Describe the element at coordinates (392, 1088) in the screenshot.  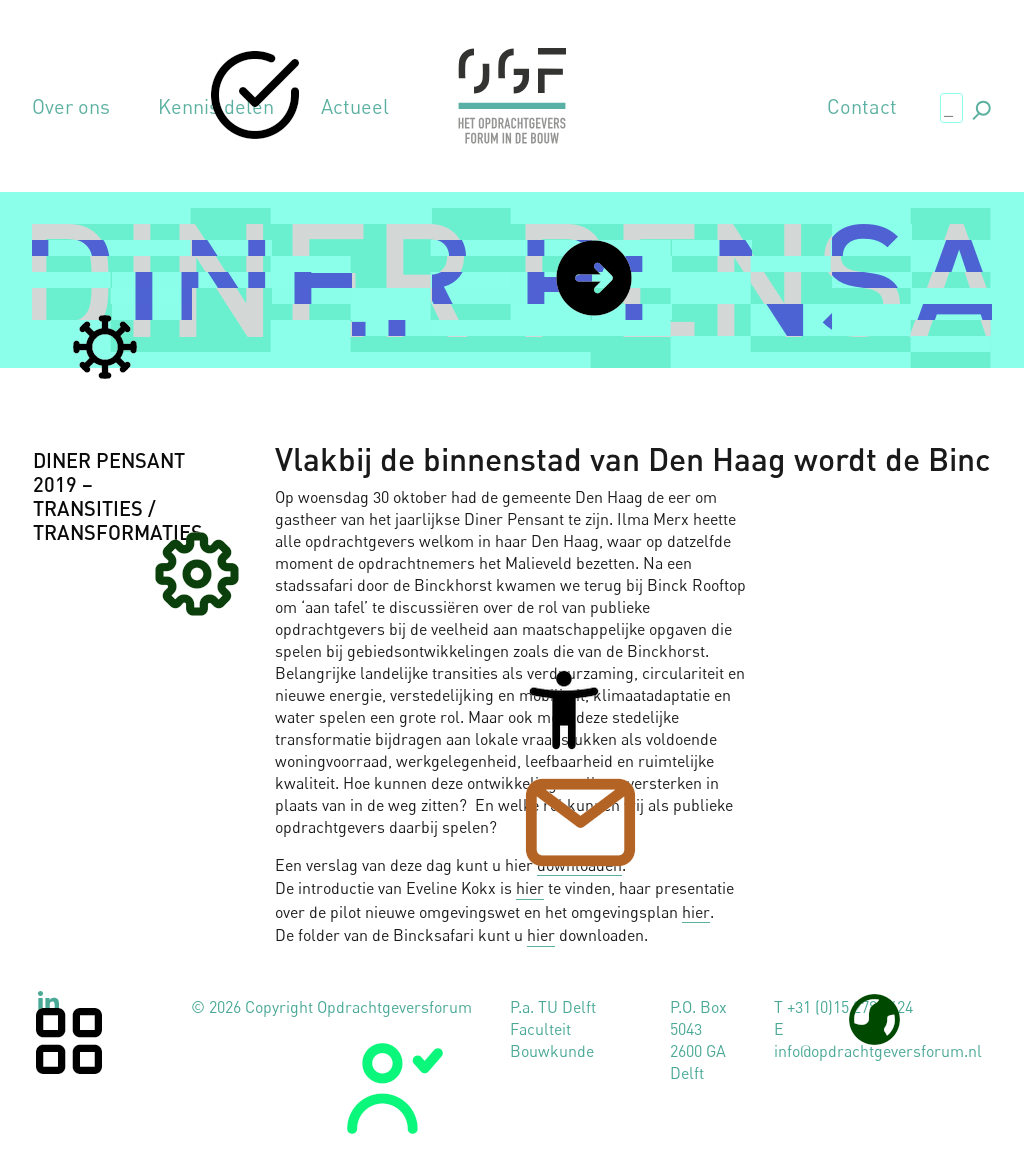
I see `user verification complete` at that location.